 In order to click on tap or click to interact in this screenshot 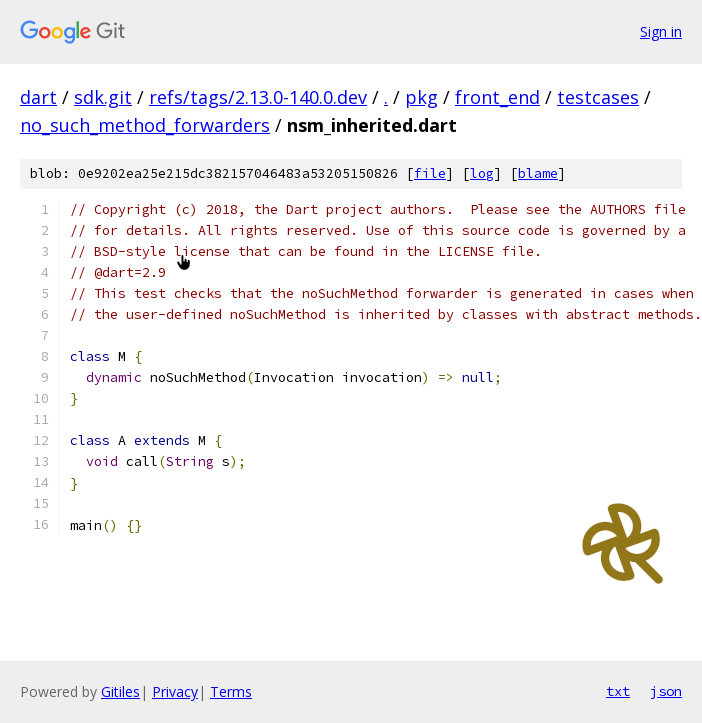, I will do `click(183, 262)`.